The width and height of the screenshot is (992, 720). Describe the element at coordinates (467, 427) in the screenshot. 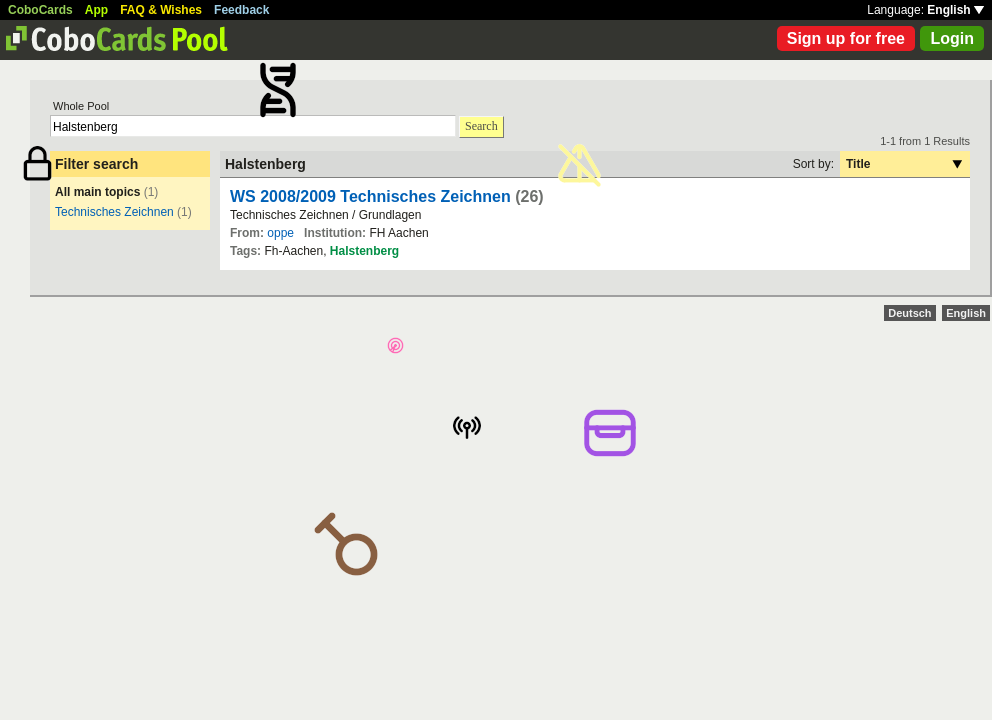

I see `access radio or audio streaming` at that location.